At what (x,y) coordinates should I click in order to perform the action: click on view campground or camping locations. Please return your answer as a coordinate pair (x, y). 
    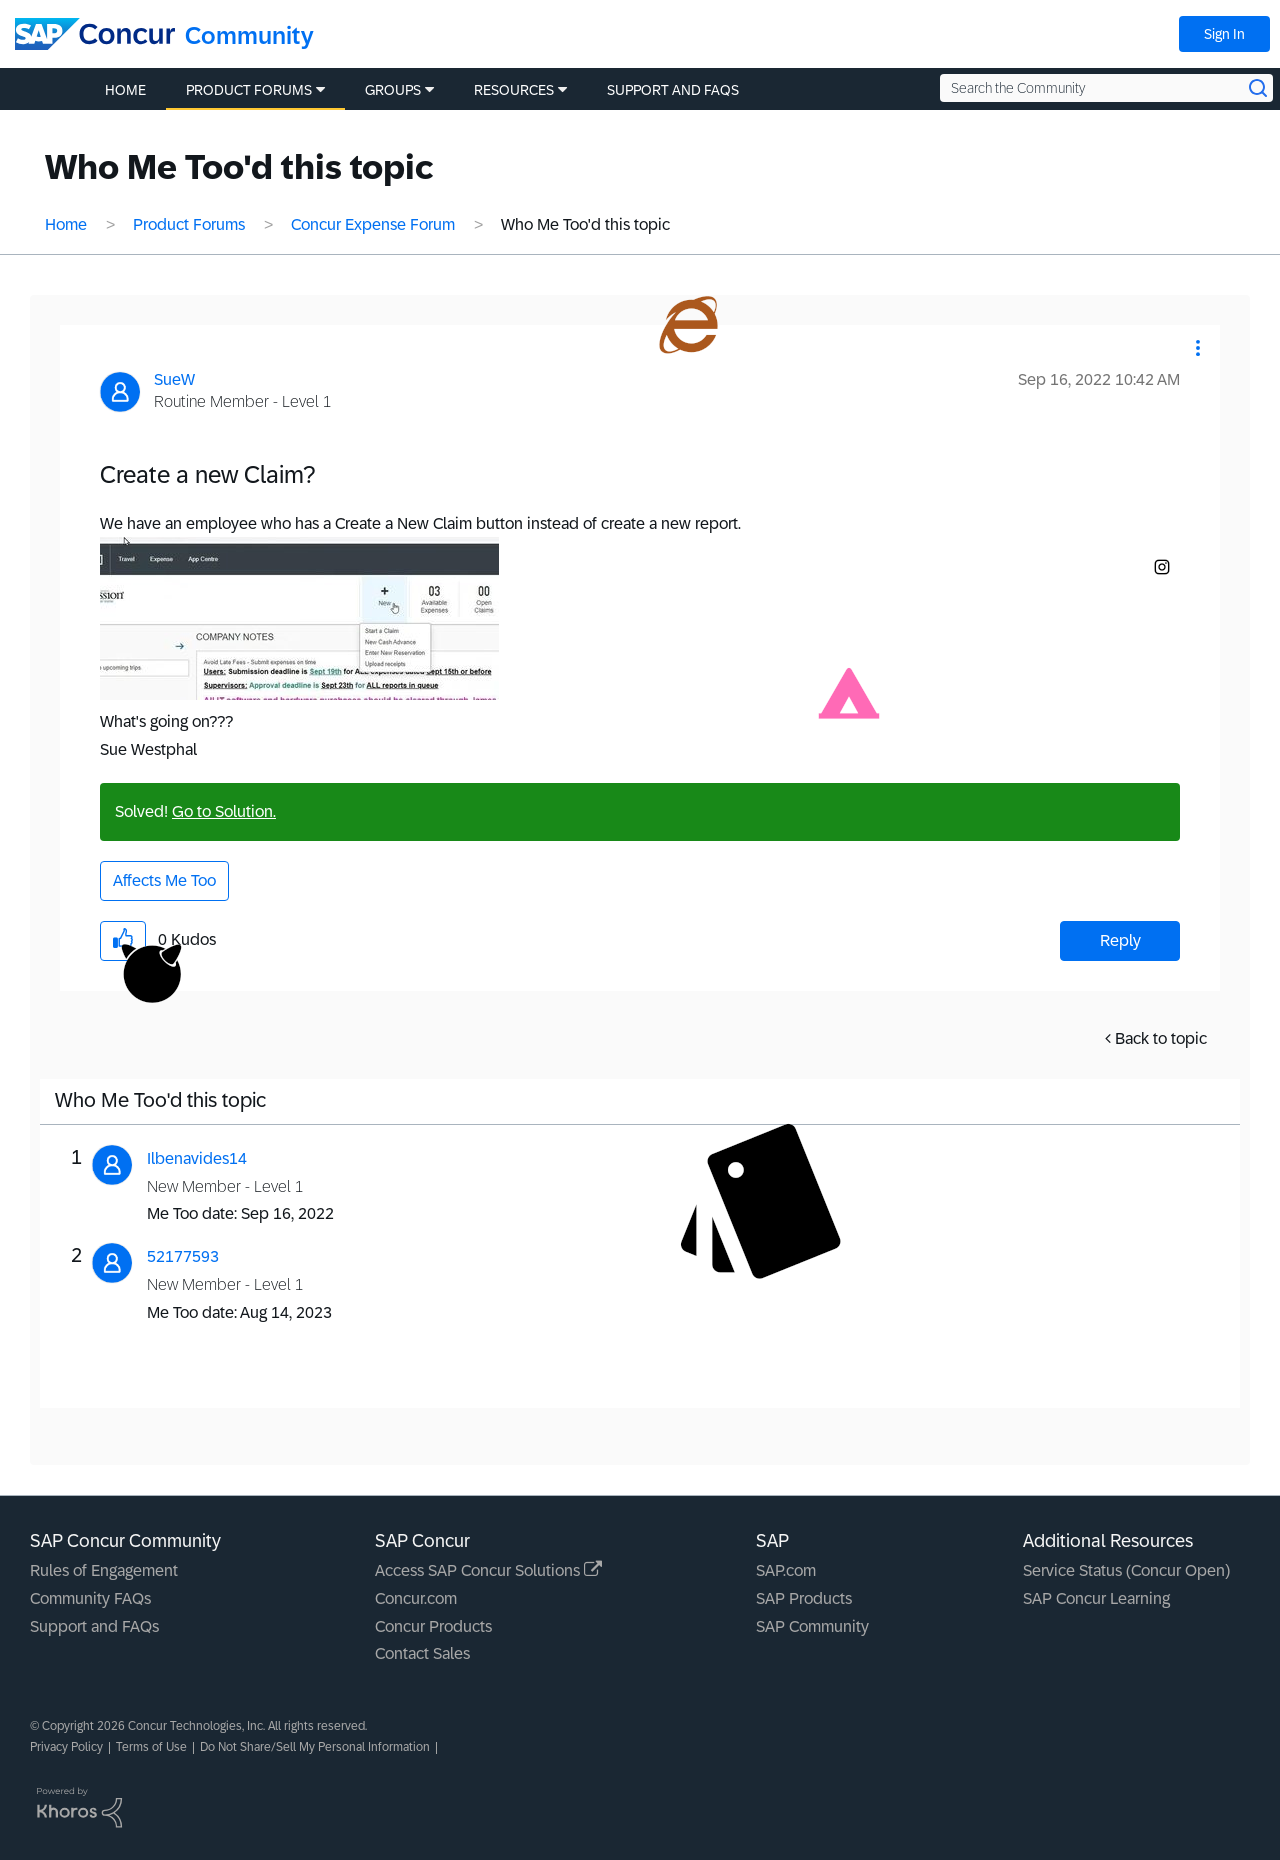
    Looking at the image, I should click on (849, 694).